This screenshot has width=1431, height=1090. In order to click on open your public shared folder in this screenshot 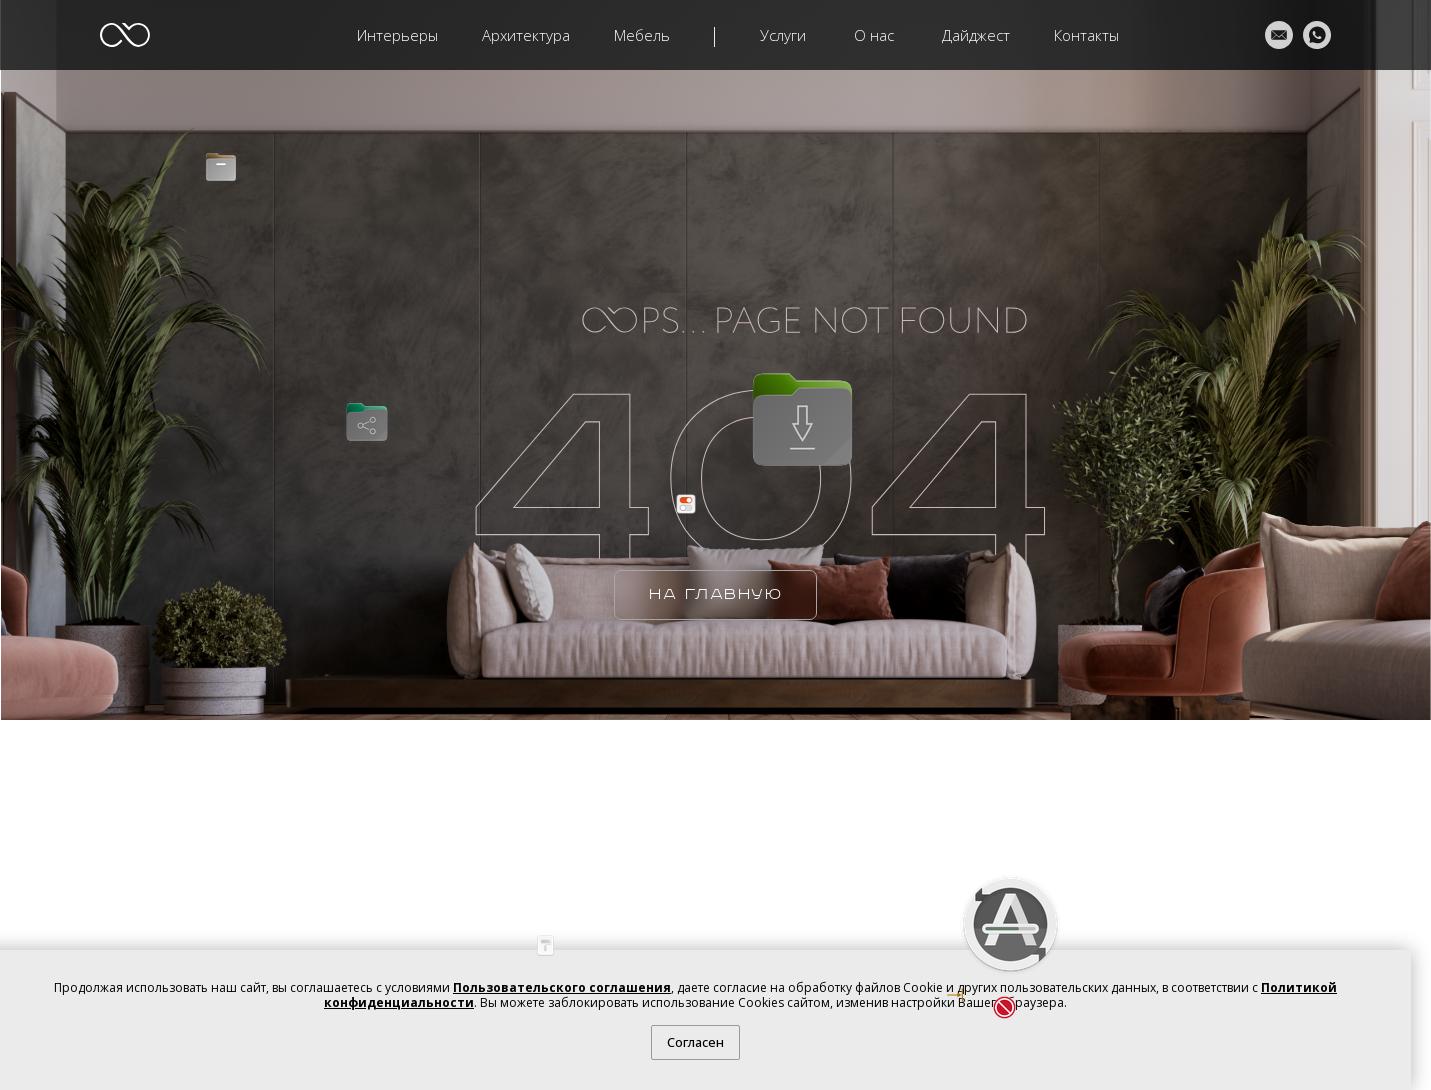, I will do `click(367, 422)`.